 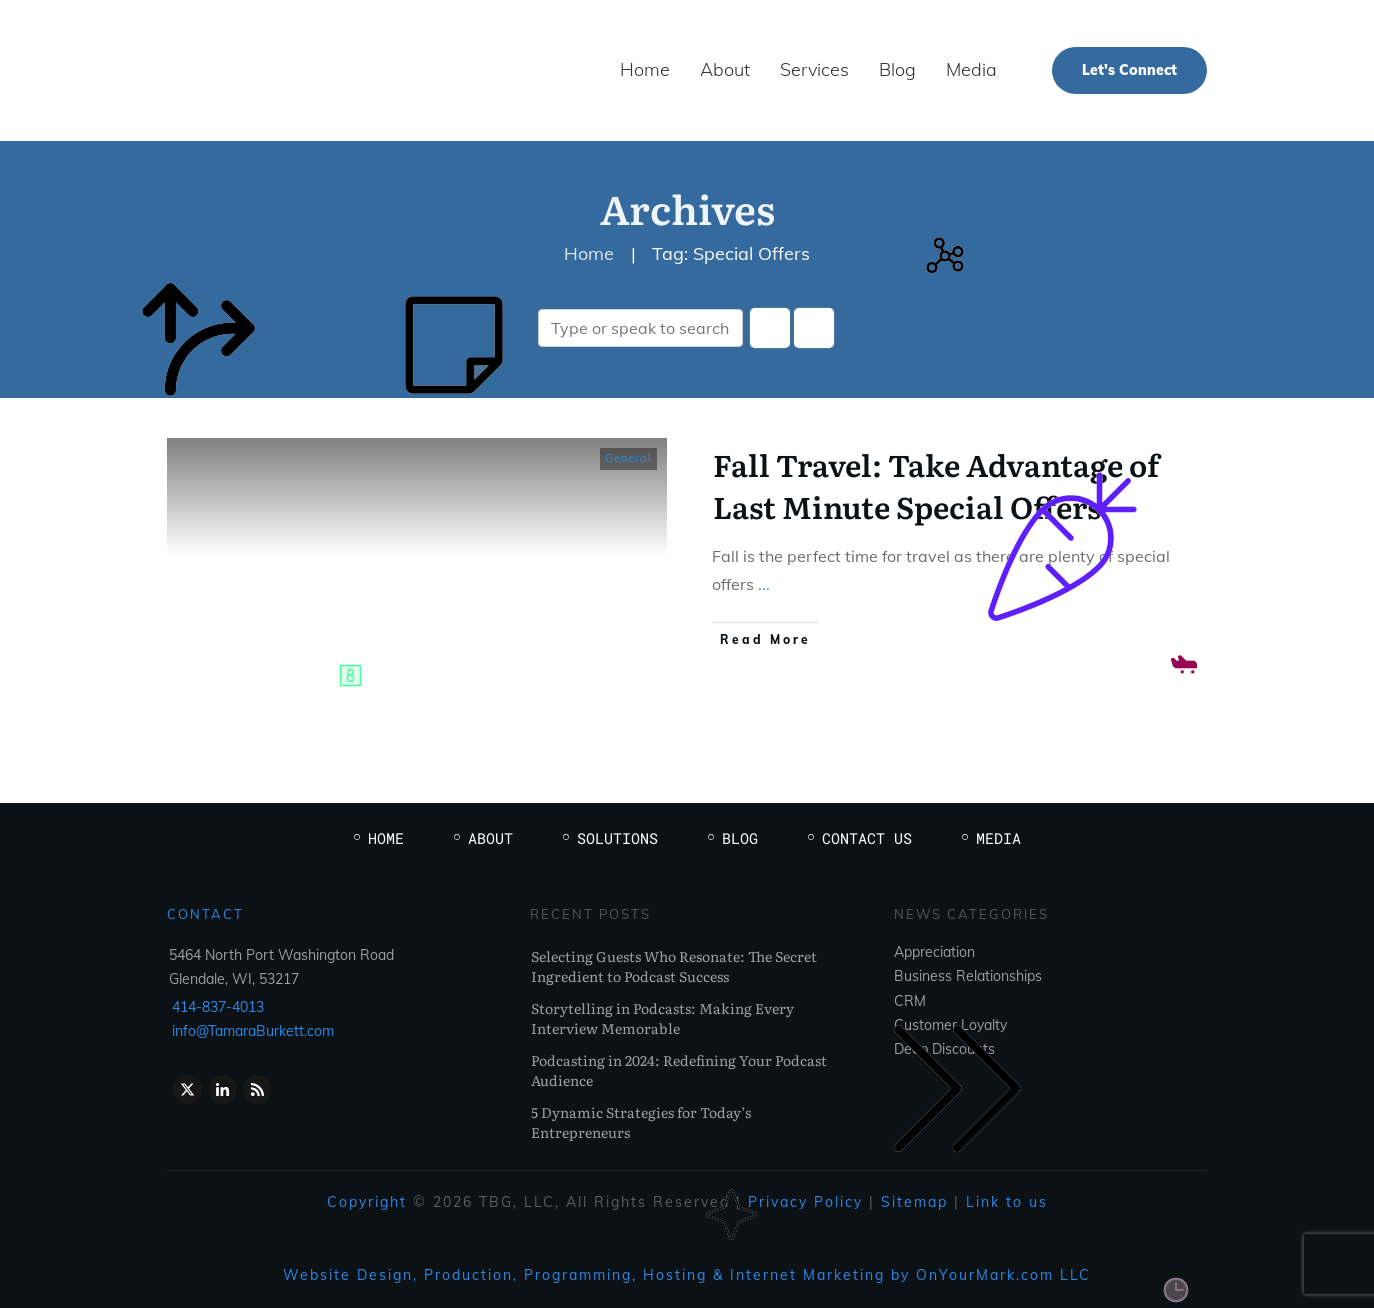 I want to click on take the exit or turn right ahead, so click(x=198, y=339).